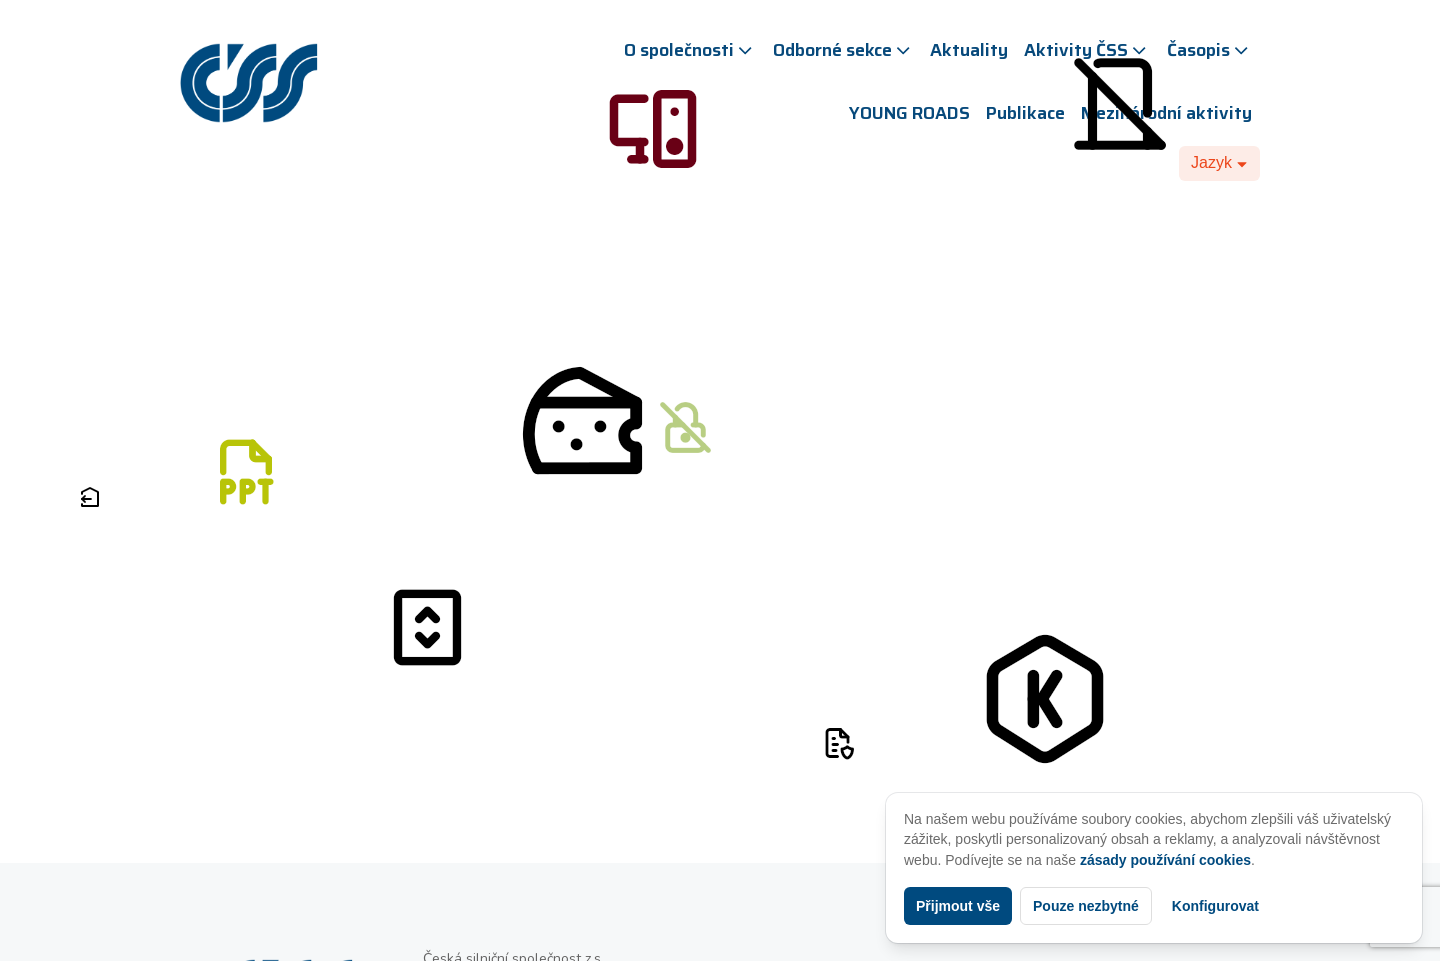  Describe the element at coordinates (246, 472) in the screenshot. I see `PowerPoint file type indicator` at that location.